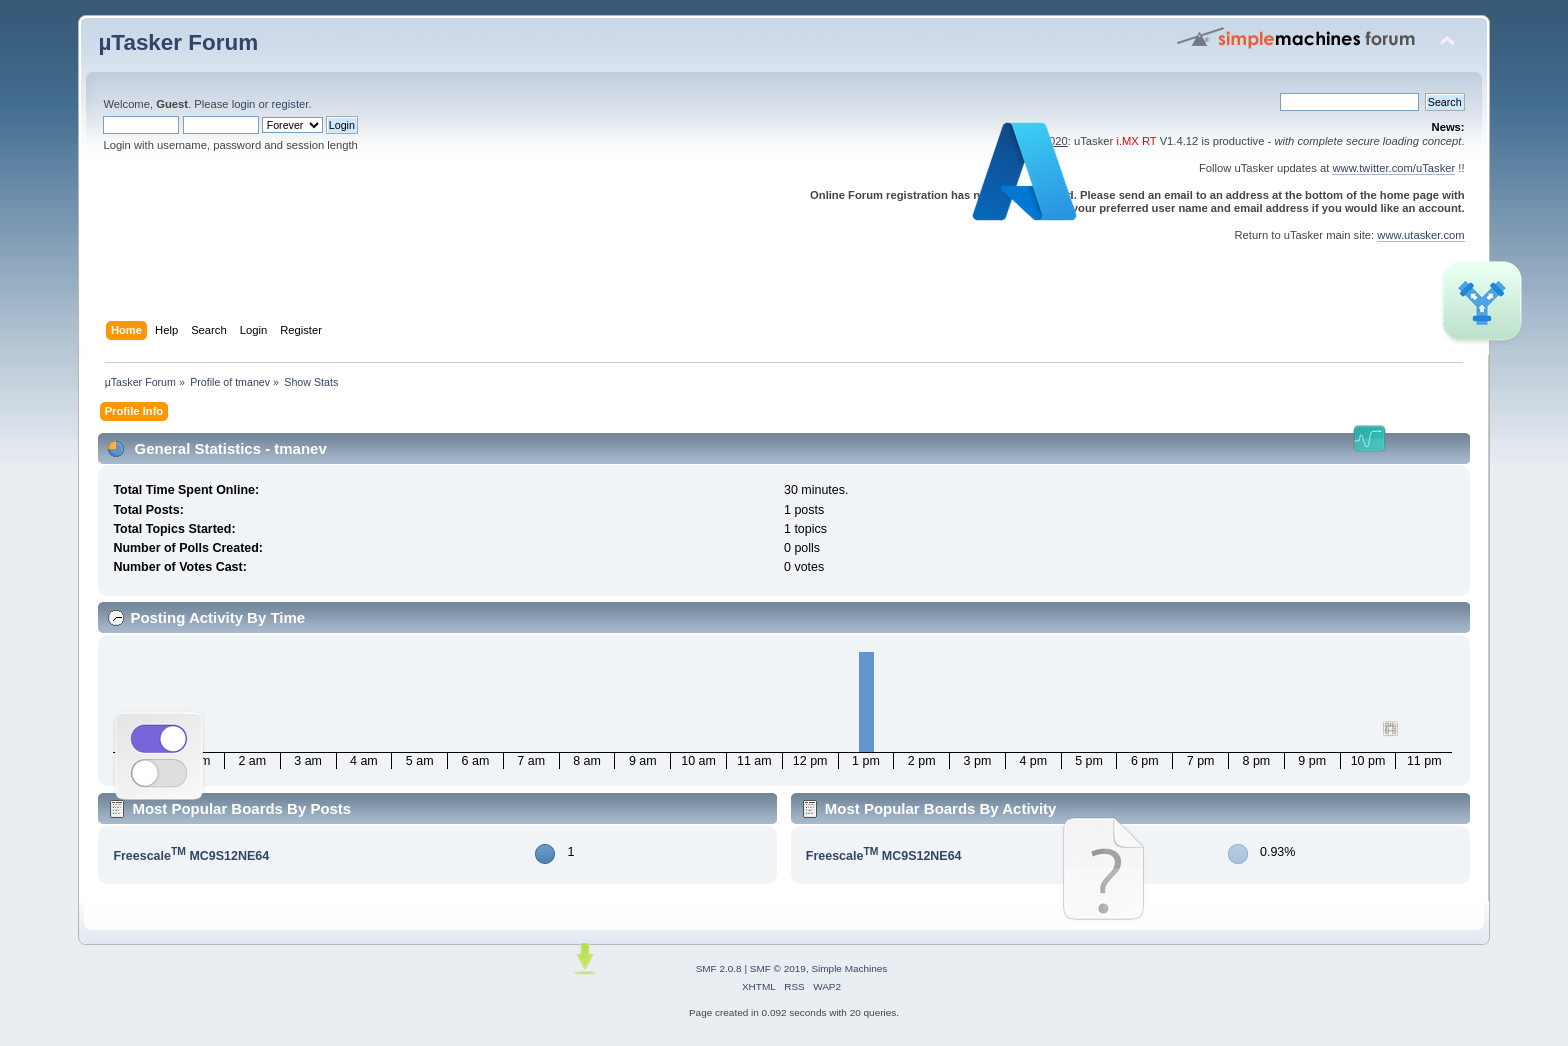 The image size is (1568, 1046). Describe the element at coordinates (159, 756) in the screenshot. I see `open desktop preferences or settings` at that location.